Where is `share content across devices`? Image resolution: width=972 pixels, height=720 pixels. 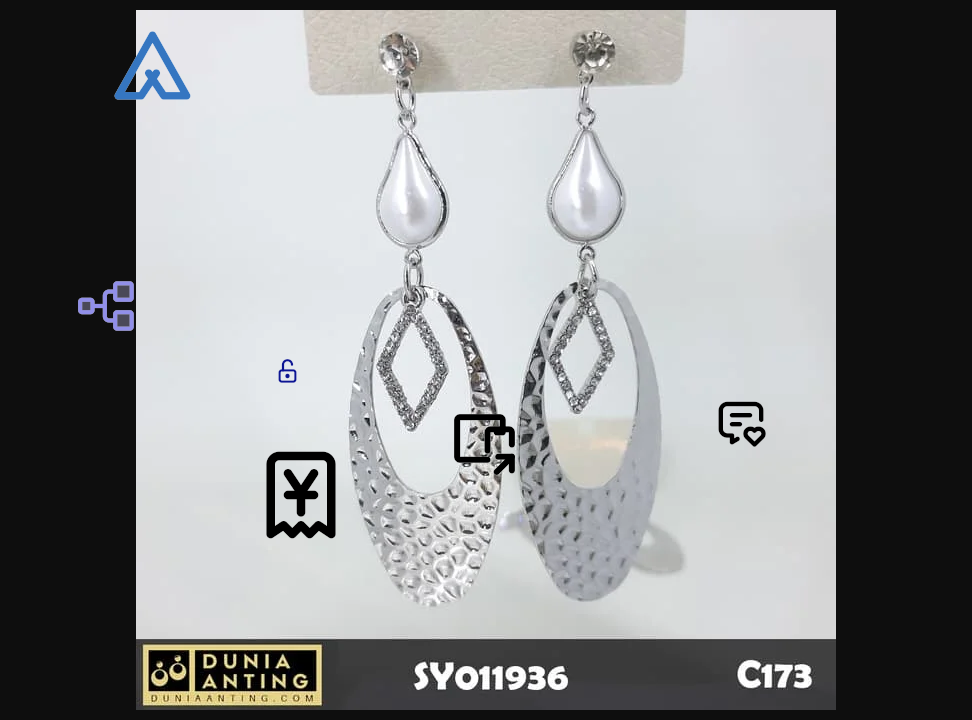
share content across devices is located at coordinates (484, 441).